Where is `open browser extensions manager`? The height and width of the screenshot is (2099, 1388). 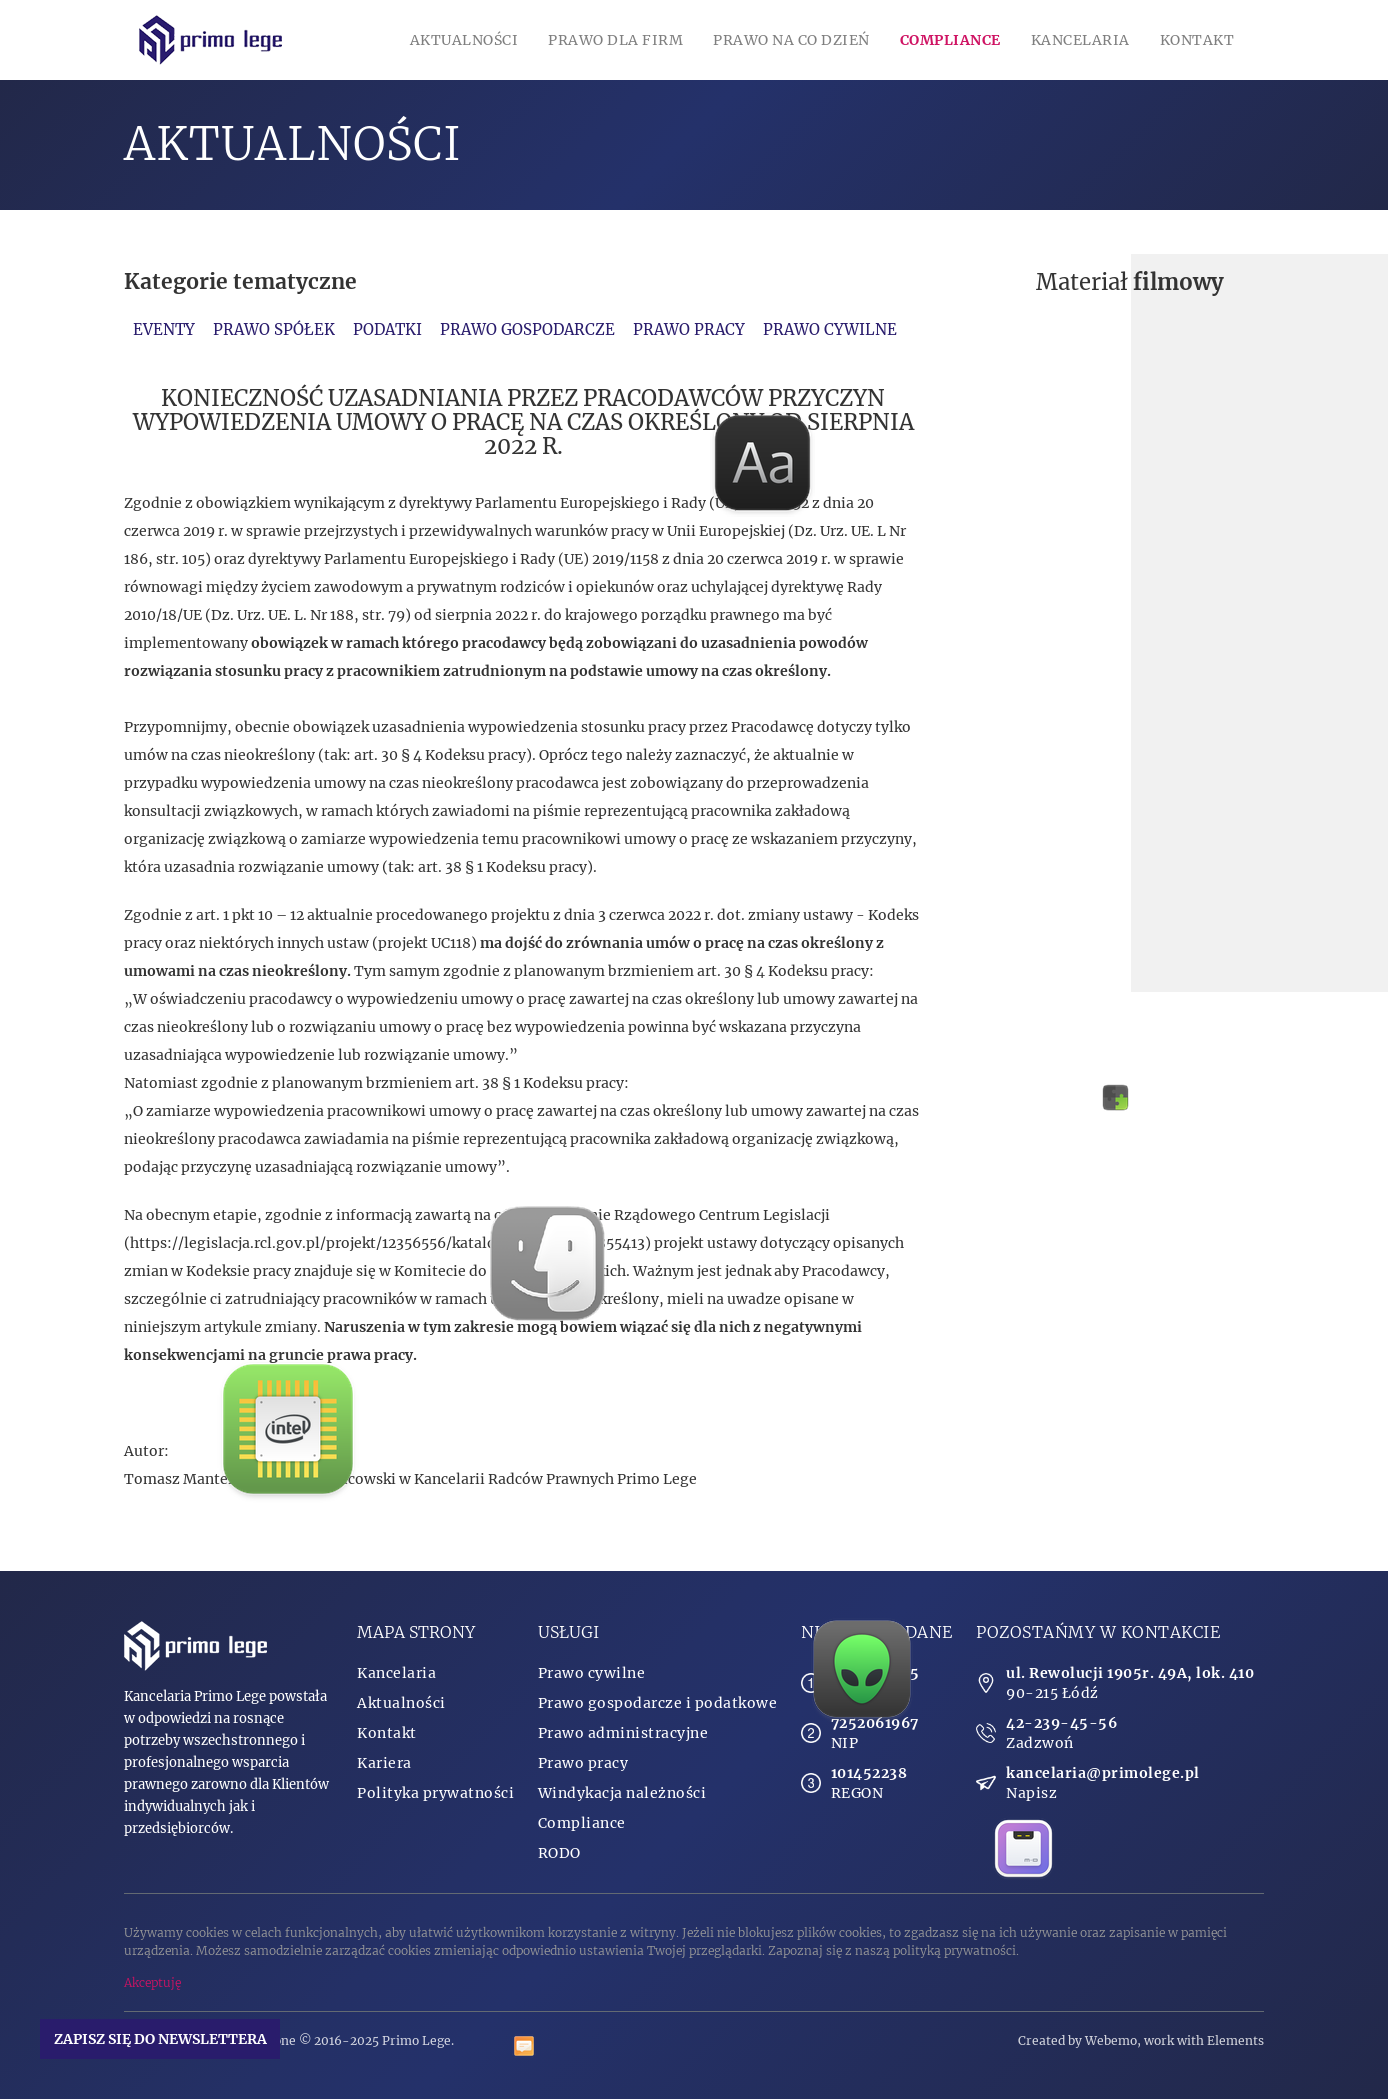 open browser extensions manager is located at coordinates (1115, 1097).